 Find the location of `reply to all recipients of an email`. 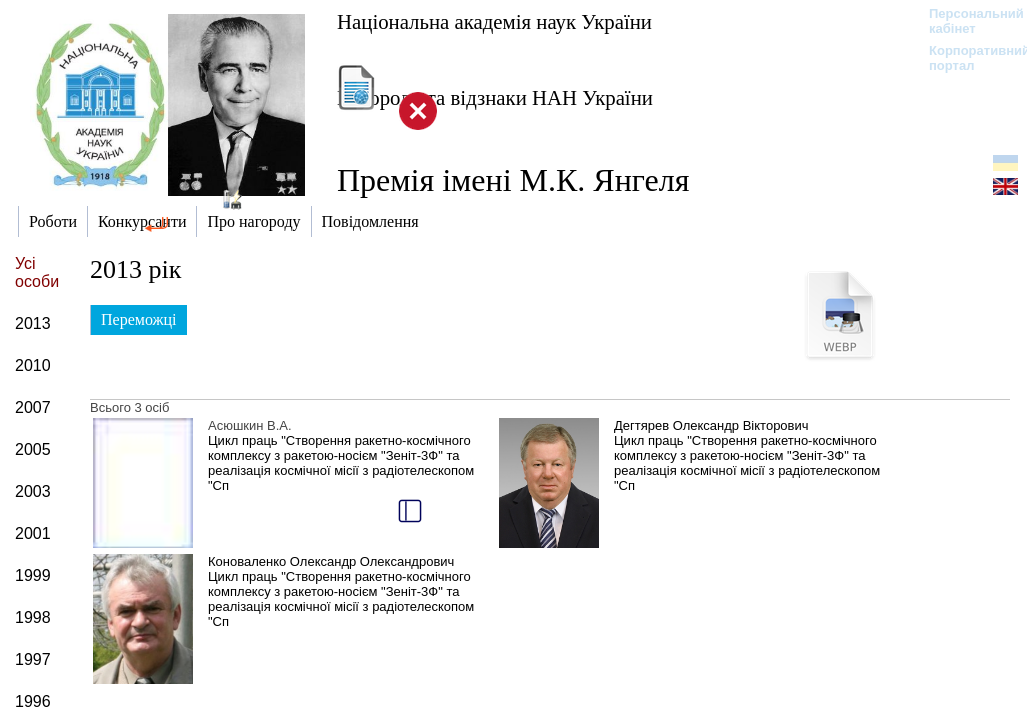

reply to all recipients of an email is located at coordinates (156, 223).